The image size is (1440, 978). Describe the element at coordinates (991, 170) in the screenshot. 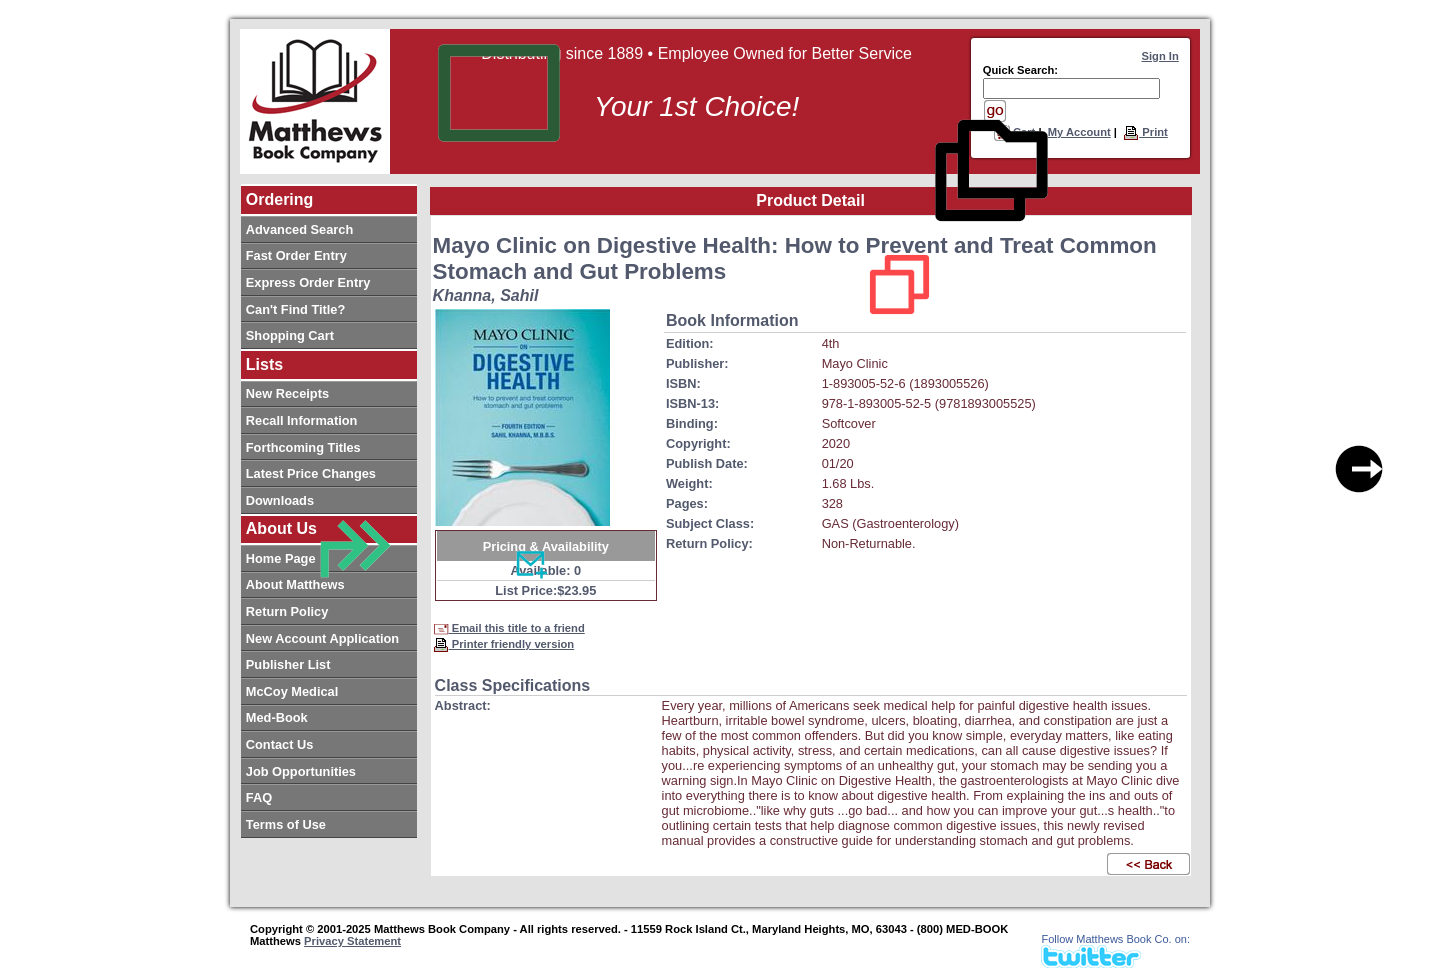

I see `browse all folders` at that location.